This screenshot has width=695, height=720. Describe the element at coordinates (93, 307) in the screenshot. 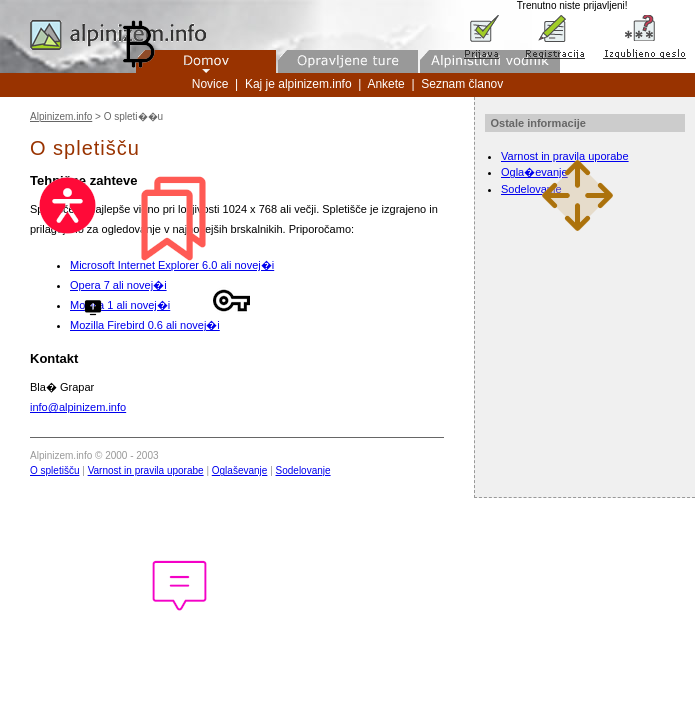

I see `upload file to display or screen` at that location.